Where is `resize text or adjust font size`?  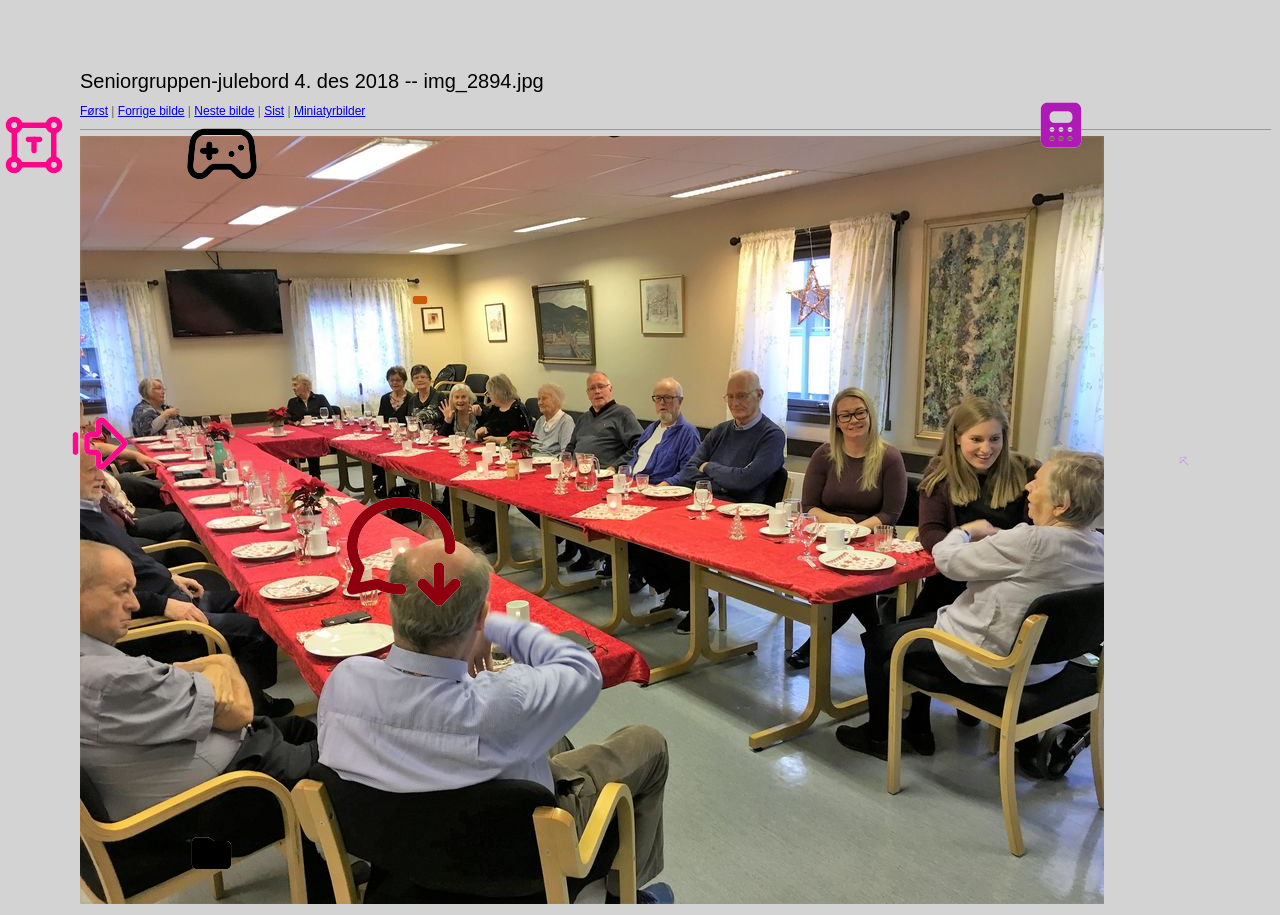
resize text or adjust font size is located at coordinates (34, 145).